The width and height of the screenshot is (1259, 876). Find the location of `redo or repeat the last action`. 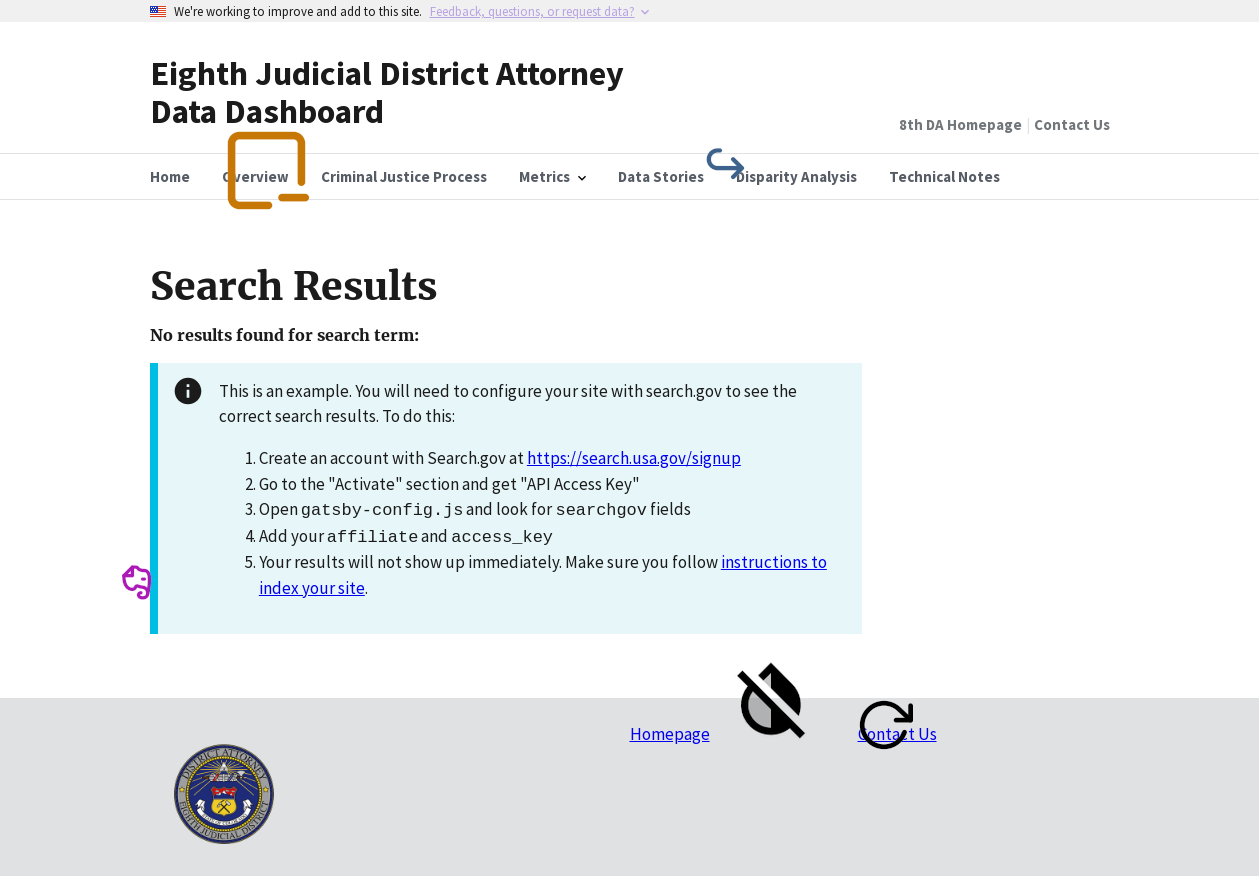

redo or repeat the last action is located at coordinates (884, 725).